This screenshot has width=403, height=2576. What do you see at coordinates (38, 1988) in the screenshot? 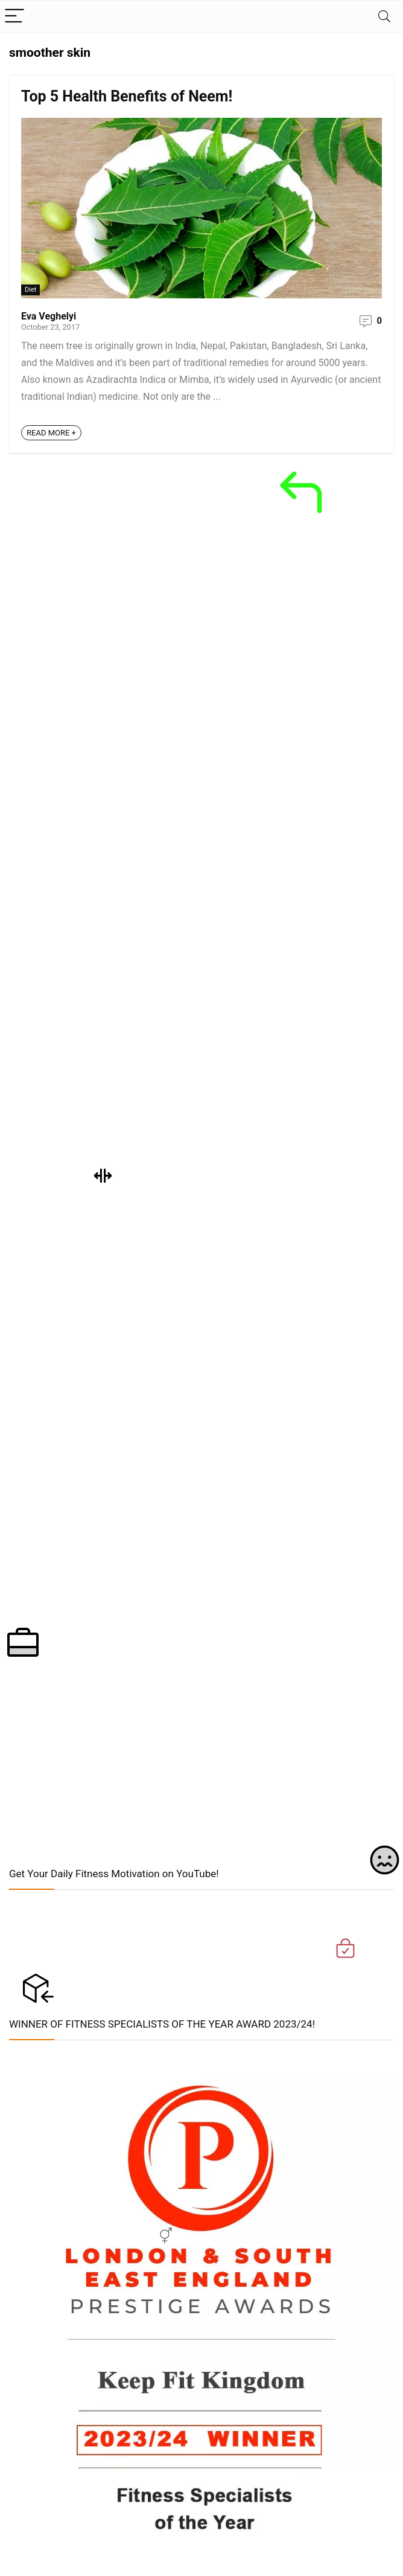
I see `view package dependencies` at bounding box center [38, 1988].